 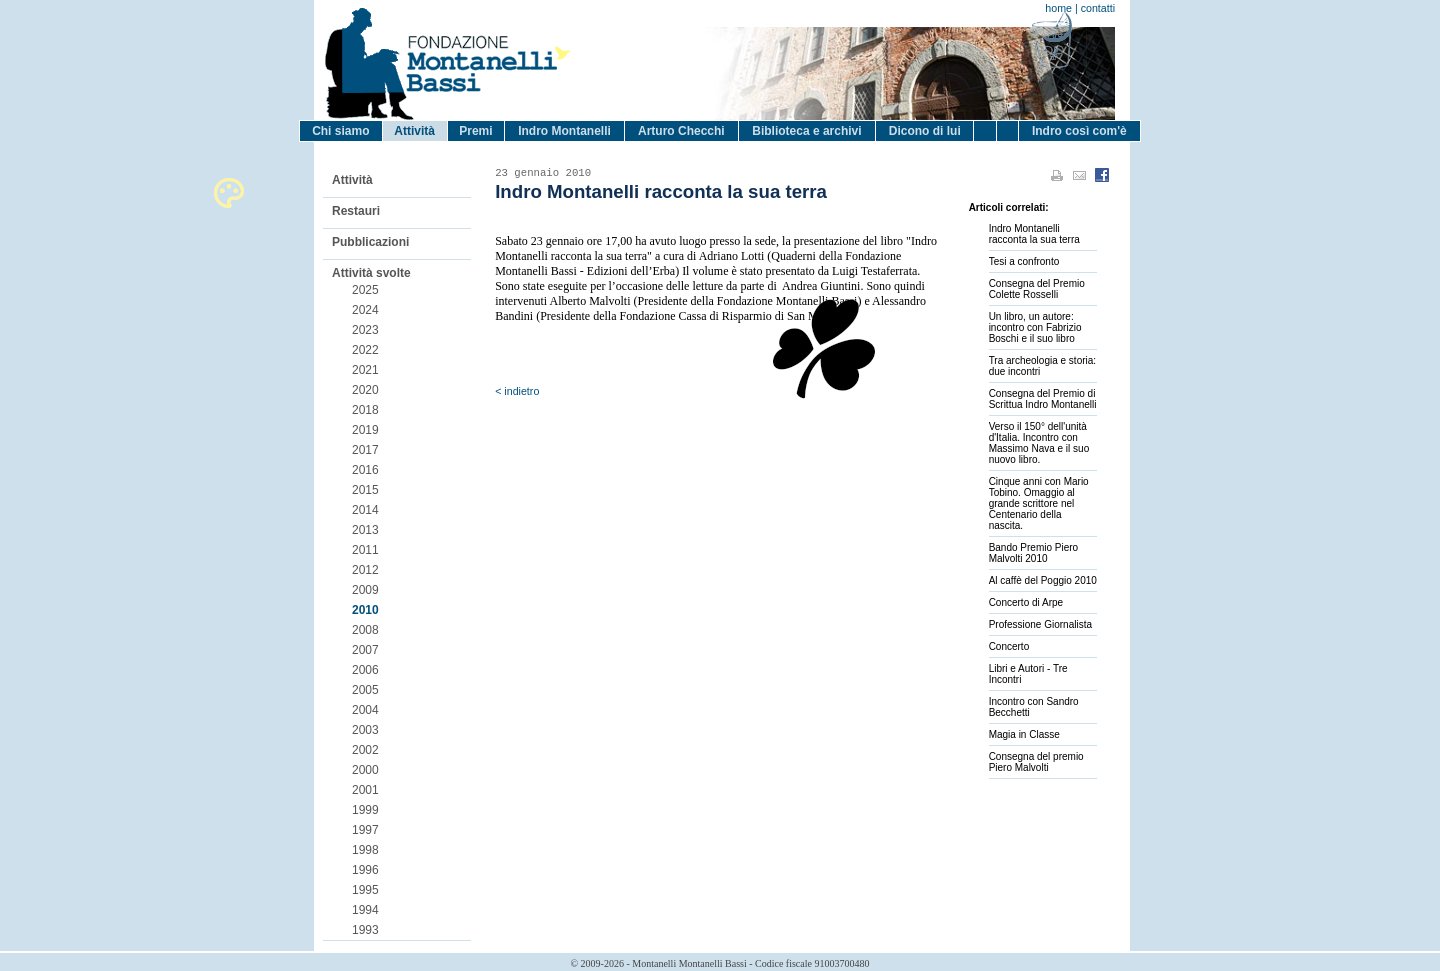 What do you see at coordinates (229, 193) in the screenshot?
I see `access color or theme customization options` at bounding box center [229, 193].